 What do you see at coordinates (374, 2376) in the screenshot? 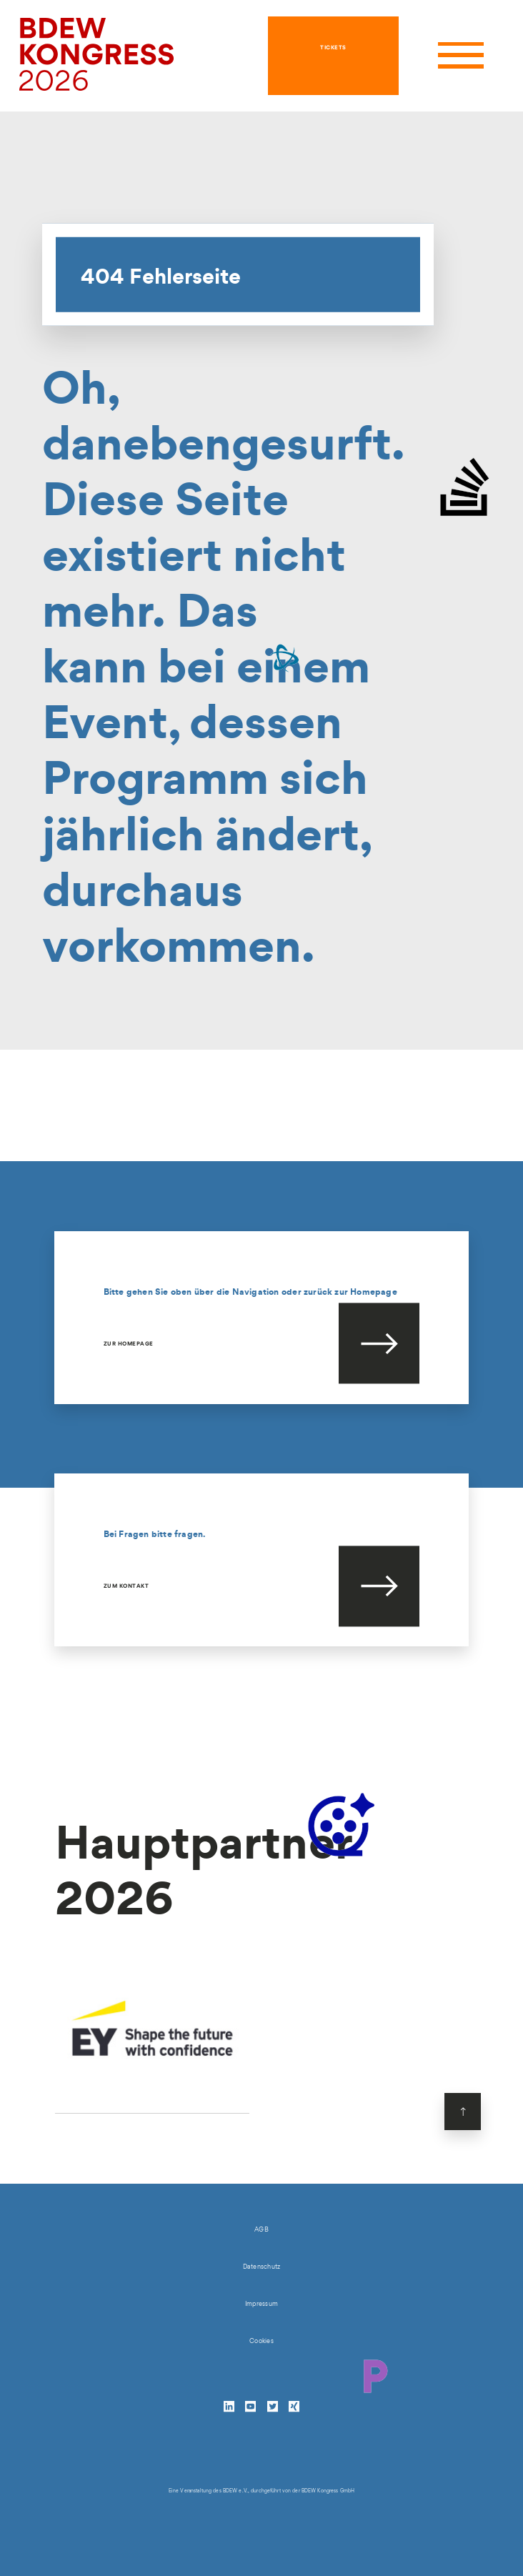
I see `indicates a parking area or facility` at bounding box center [374, 2376].